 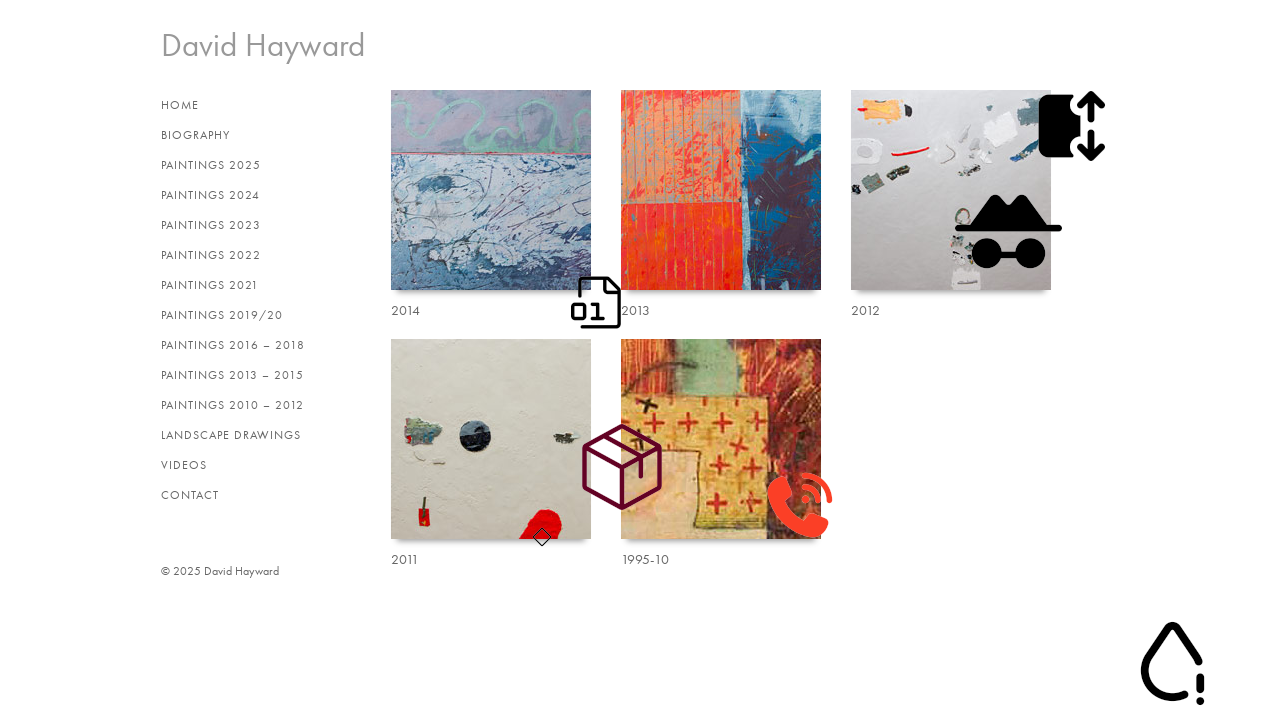 I want to click on view or open a binary file, so click(x=599, y=302).